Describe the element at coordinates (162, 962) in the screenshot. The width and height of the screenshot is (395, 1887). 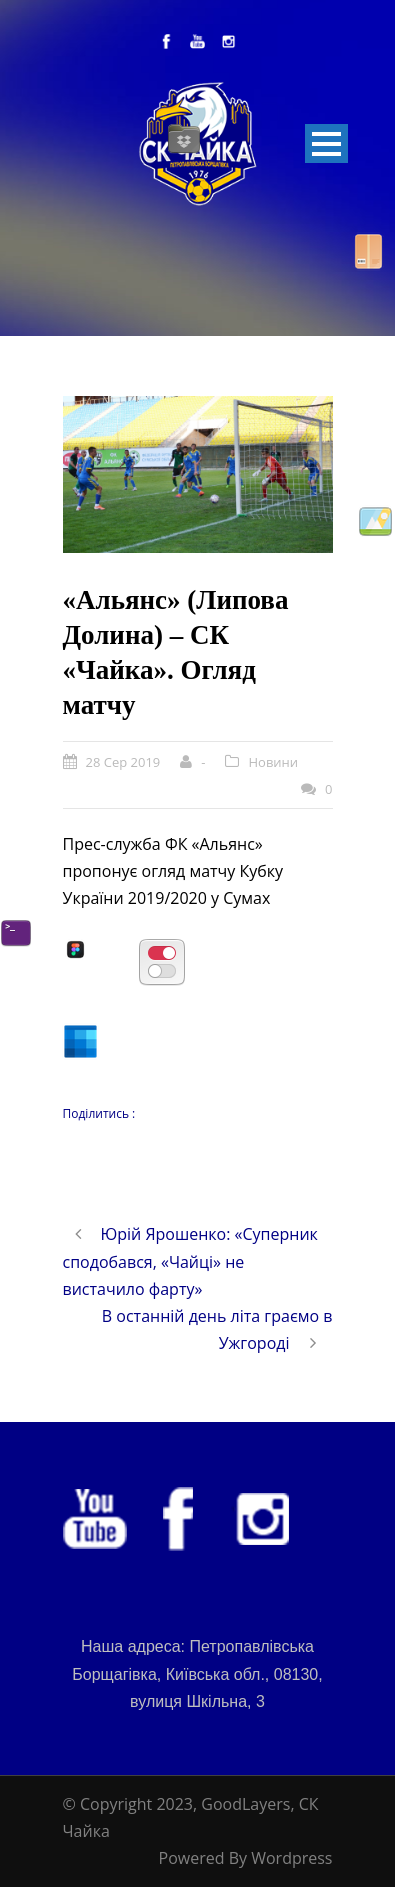
I see `open gnome tweaks settings` at that location.